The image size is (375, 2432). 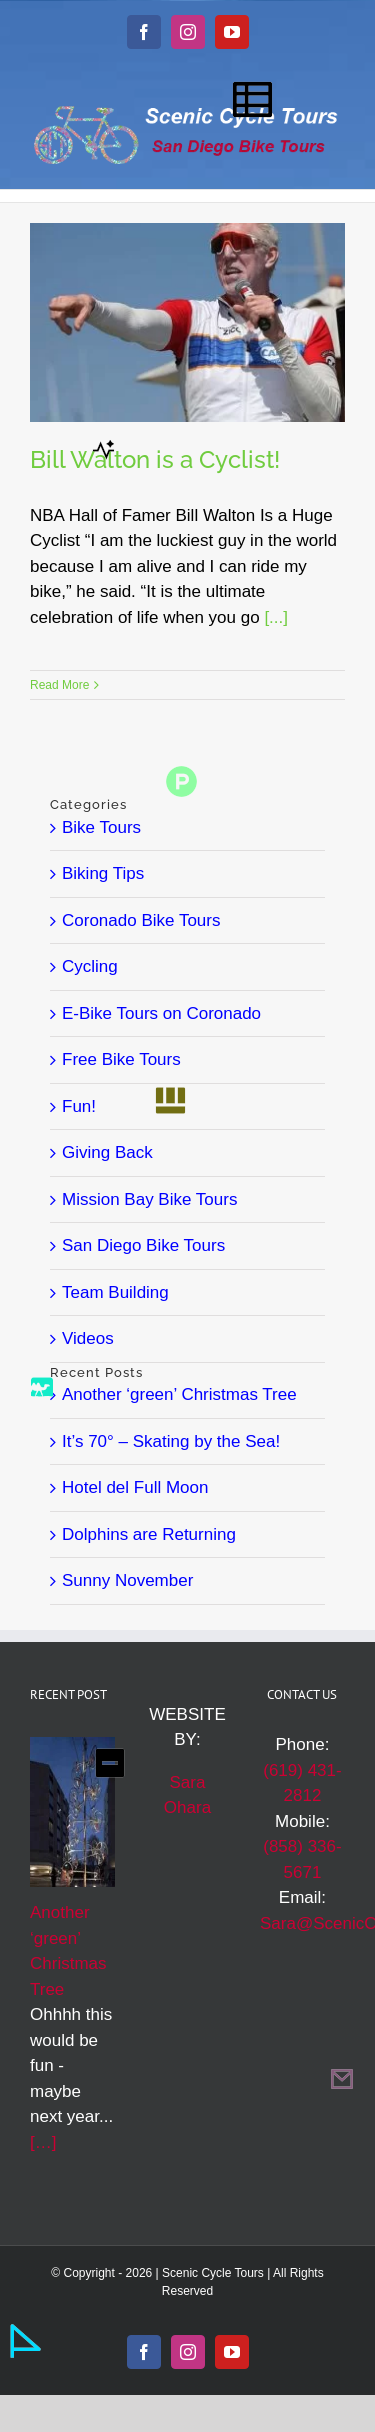 I want to click on OCaml programming language logo, so click(x=42, y=1387).